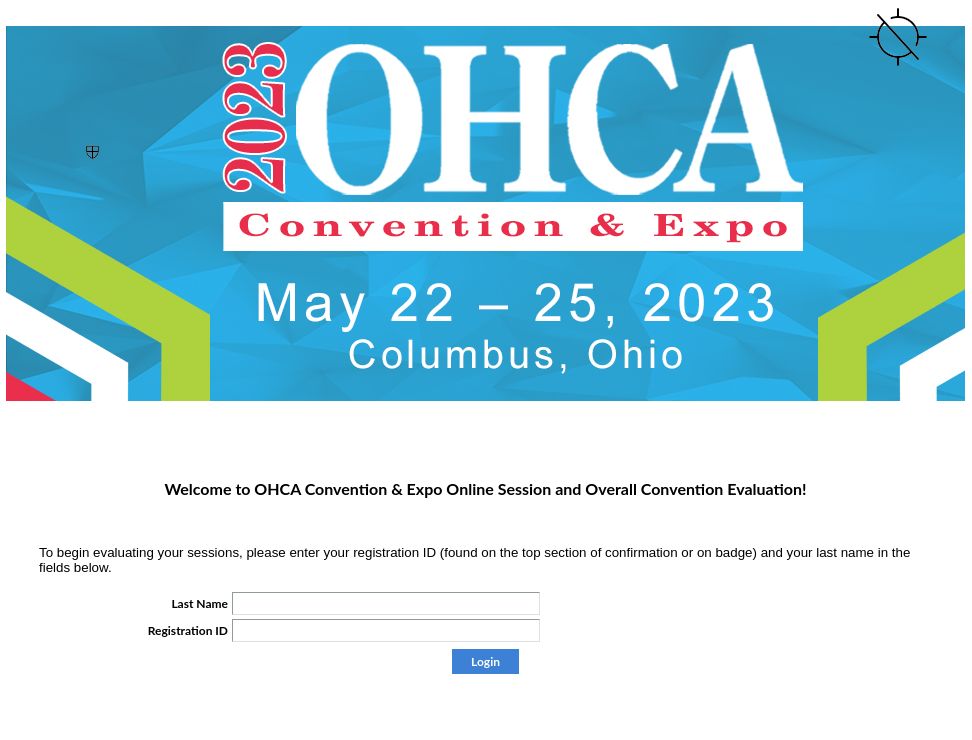  What do you see at coordinates (92, 151) in the screenshot?
I see `security or protection status indicator` at bounding box center [92, 151].